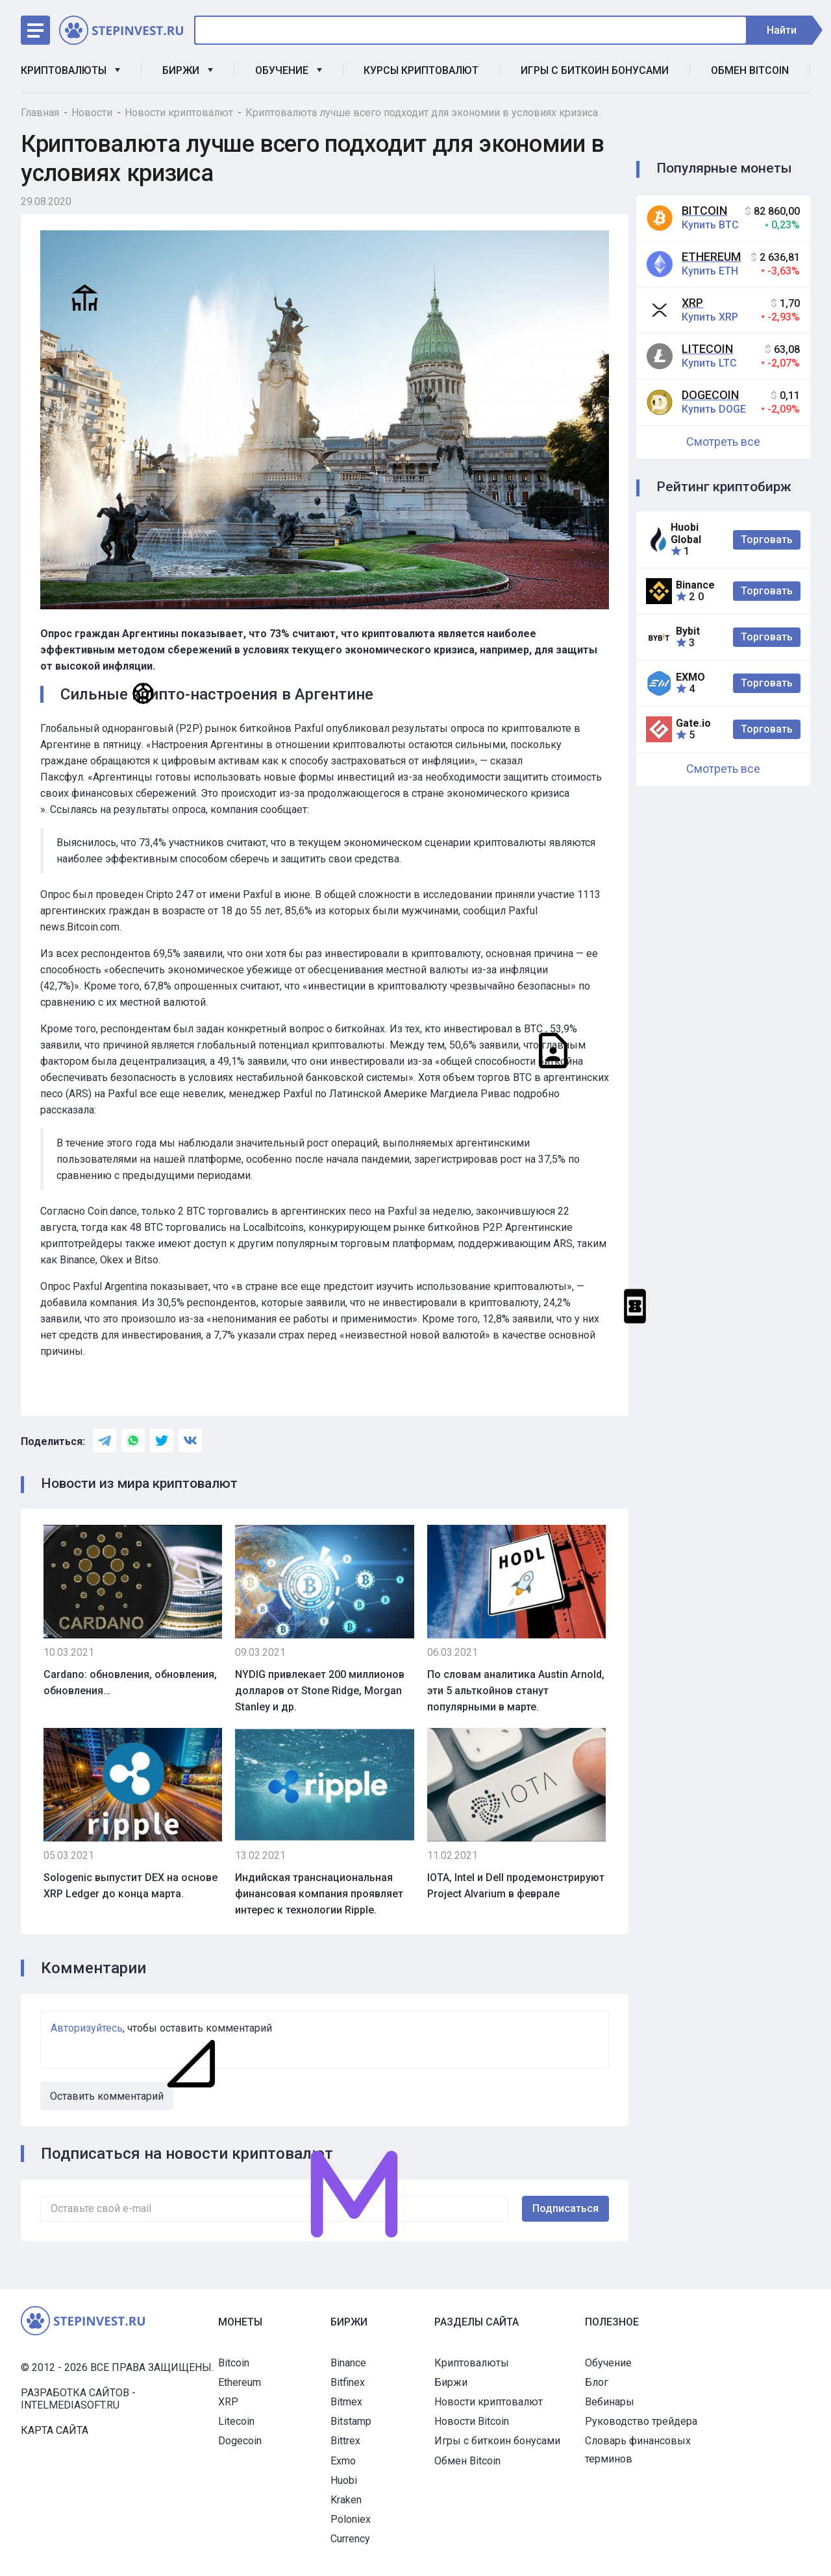 Image resolution: width=831 pixels, height=2576 pixels. Describe the element at coordinates (553, 1051) in the screenshot. I see `view contact details` at that location.